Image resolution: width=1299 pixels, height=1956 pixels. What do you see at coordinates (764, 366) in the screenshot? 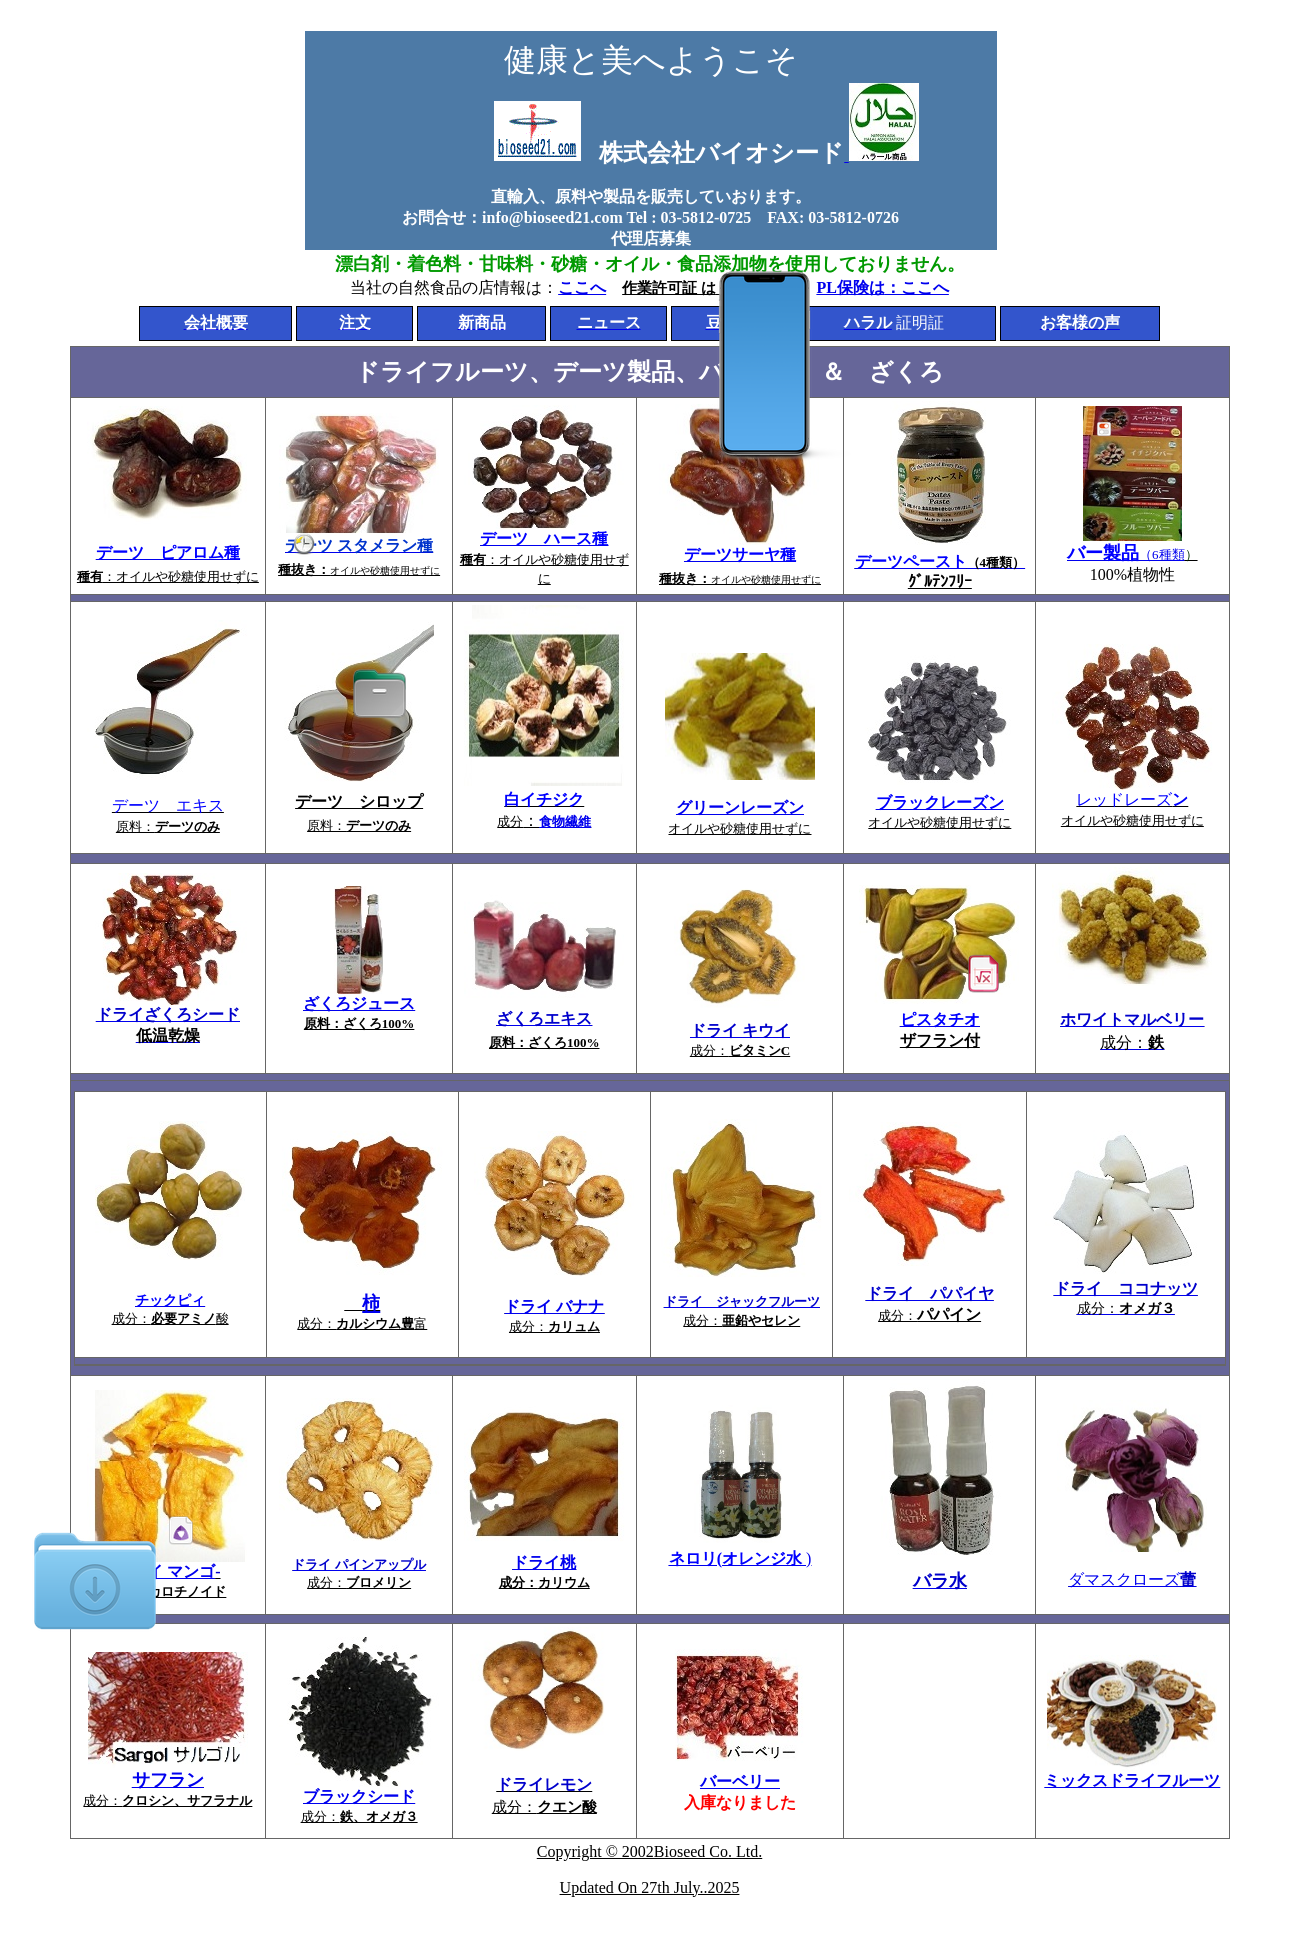
I see `iPhone XS Max device connected to your Mac` at bounding box center [764, 366].